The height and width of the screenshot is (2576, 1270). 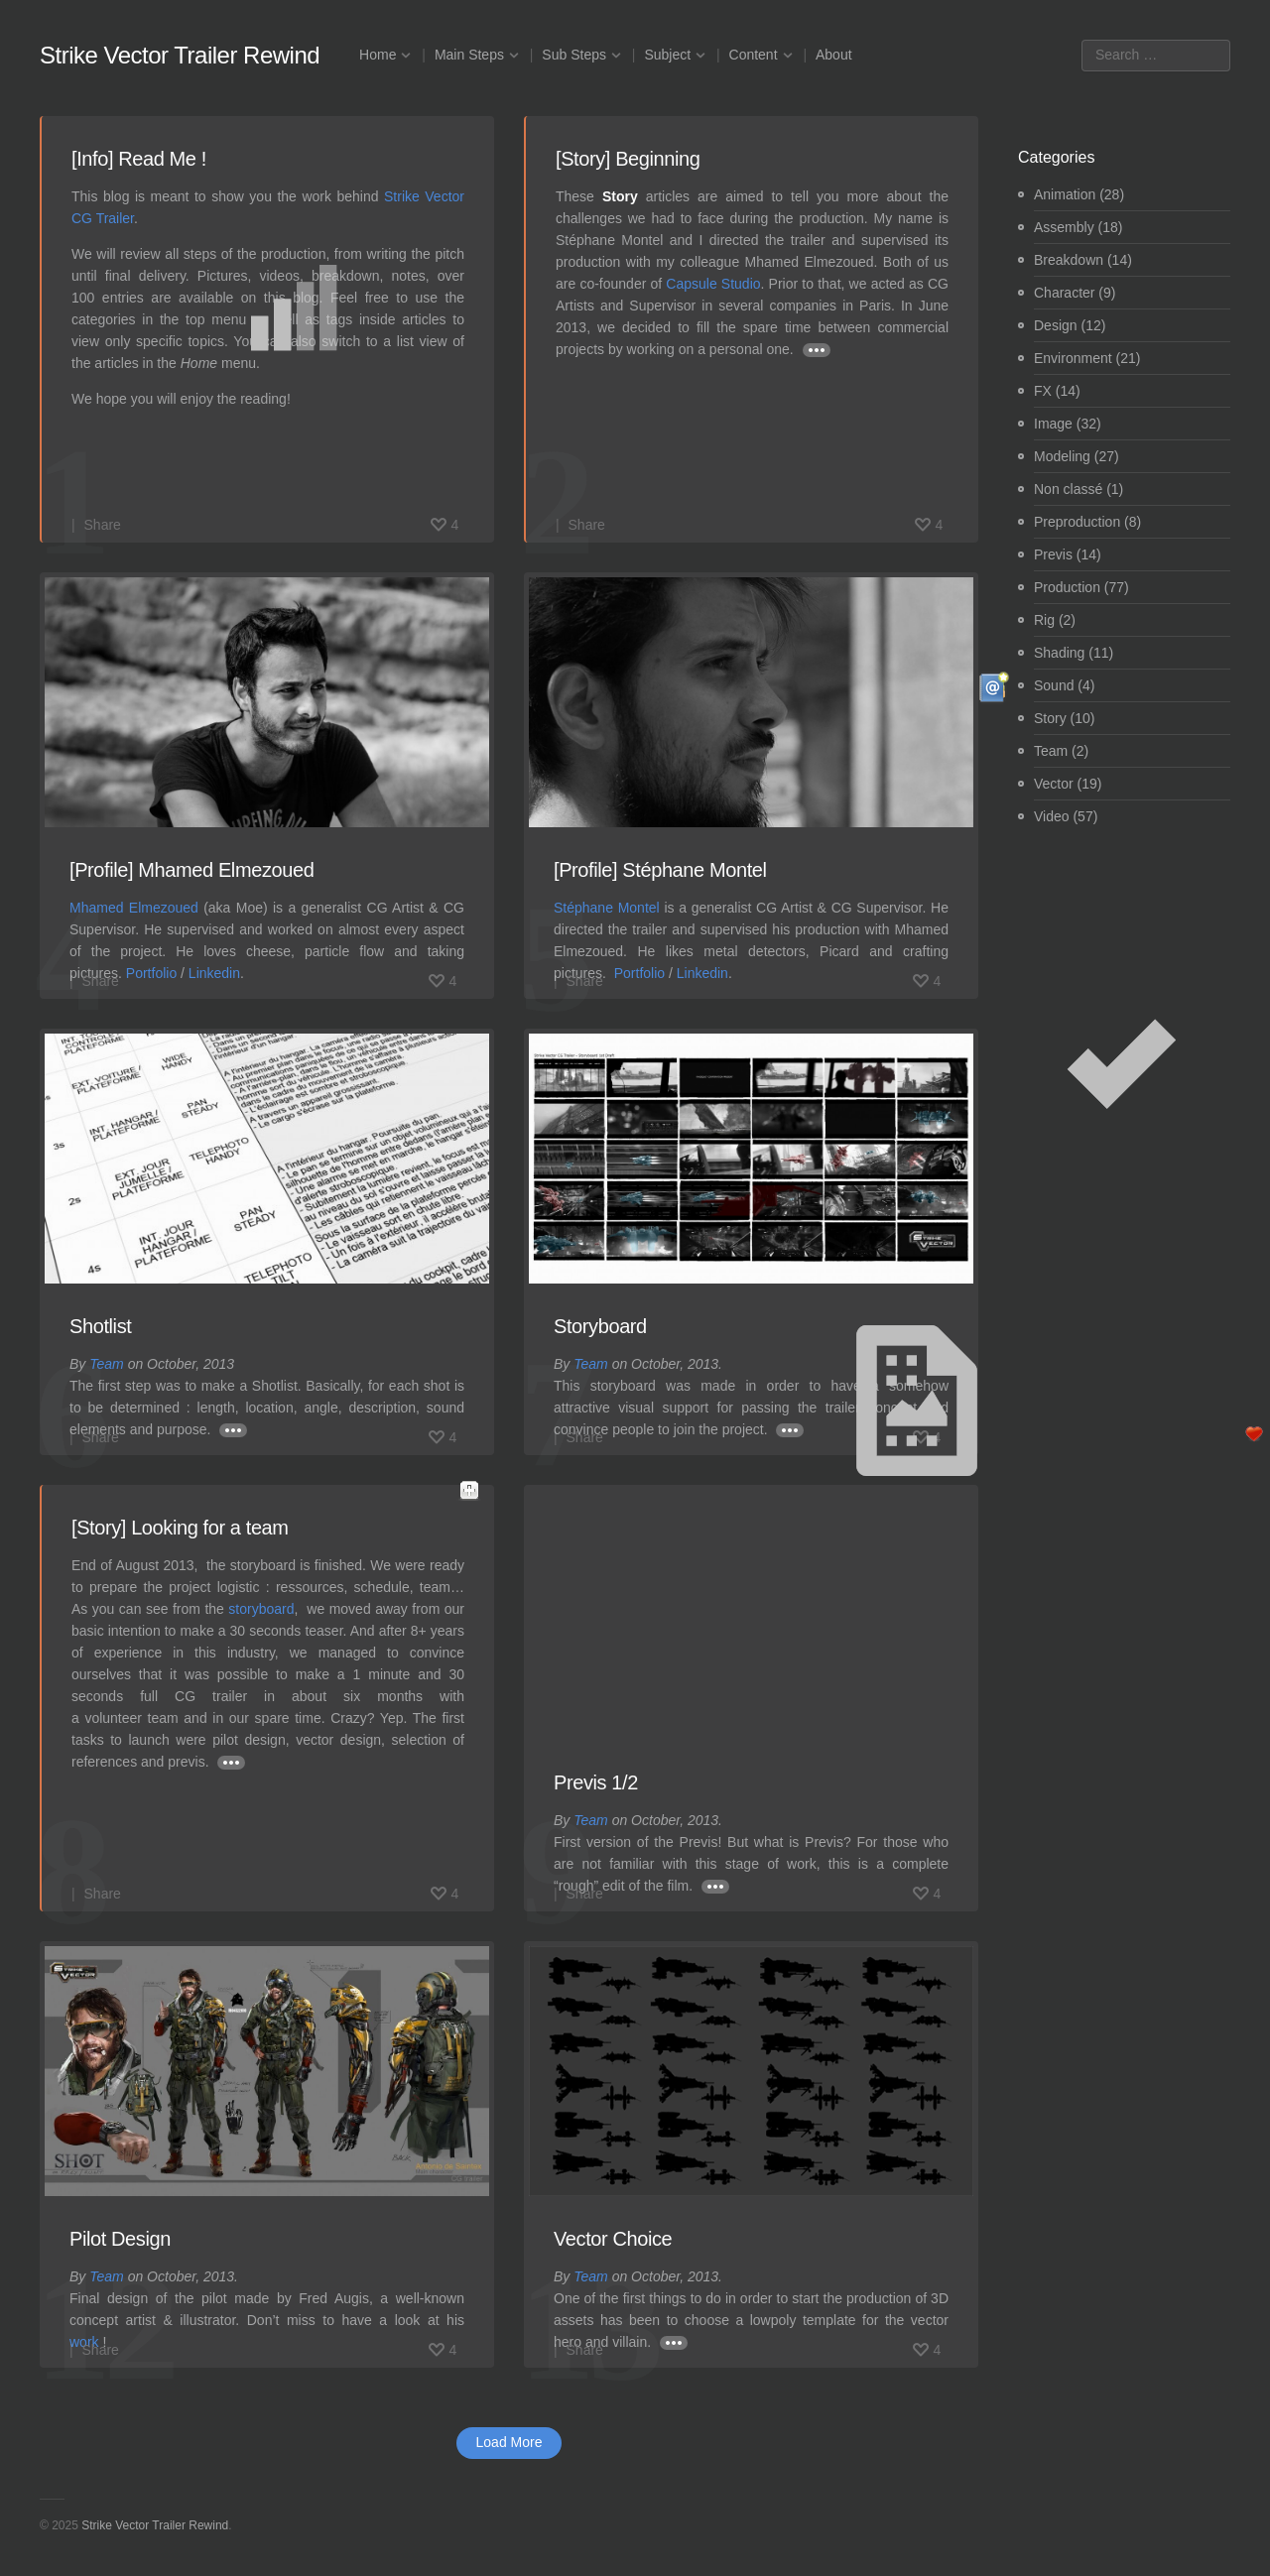 I want to click on mark item as favorite, so click(x=1254, y=1434).